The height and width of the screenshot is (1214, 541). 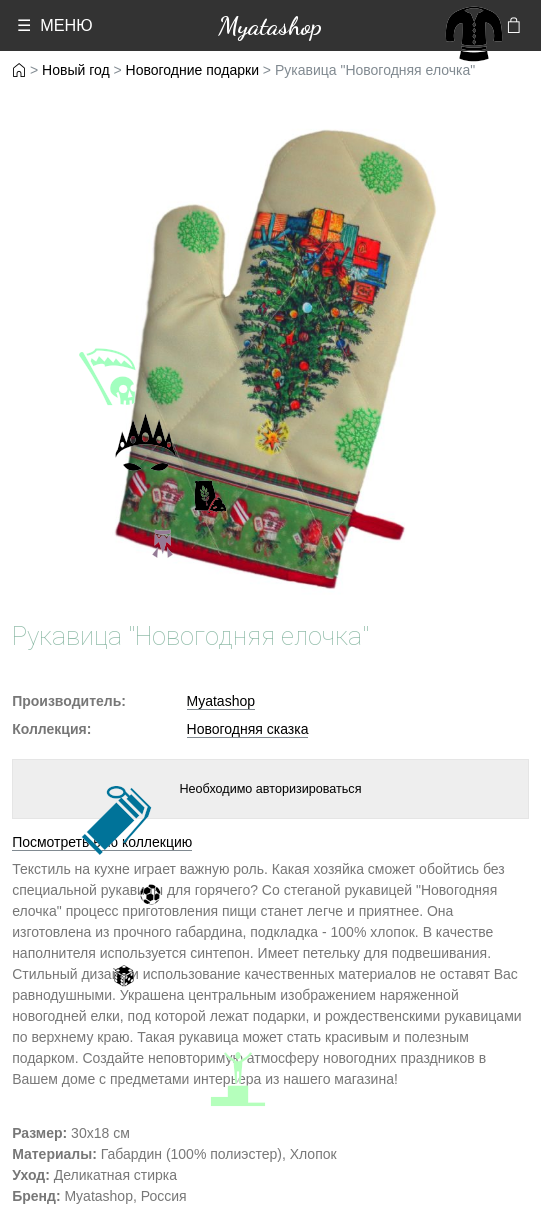 What do you see at coordinates (210, 496) in the screenshot?
I see `indicates grain or wheat ingredient` at bounding box center [210, 496].